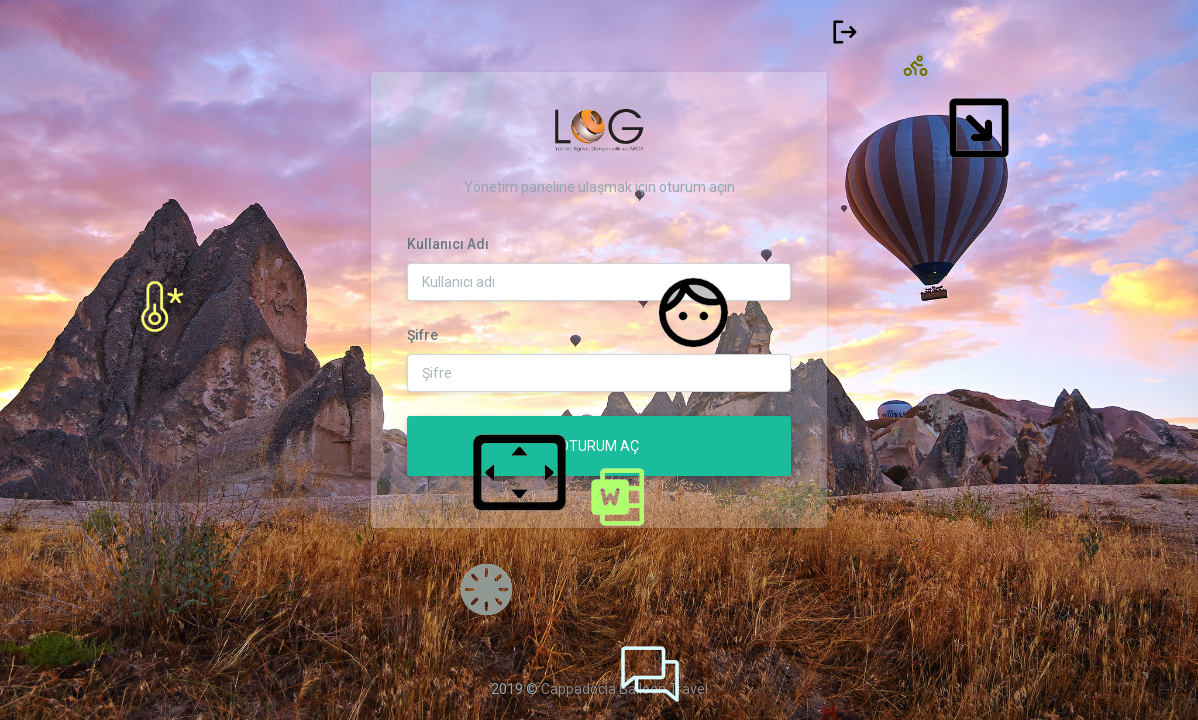  I want to click on indicates low temperature or cold conditions, so click(156, 306).